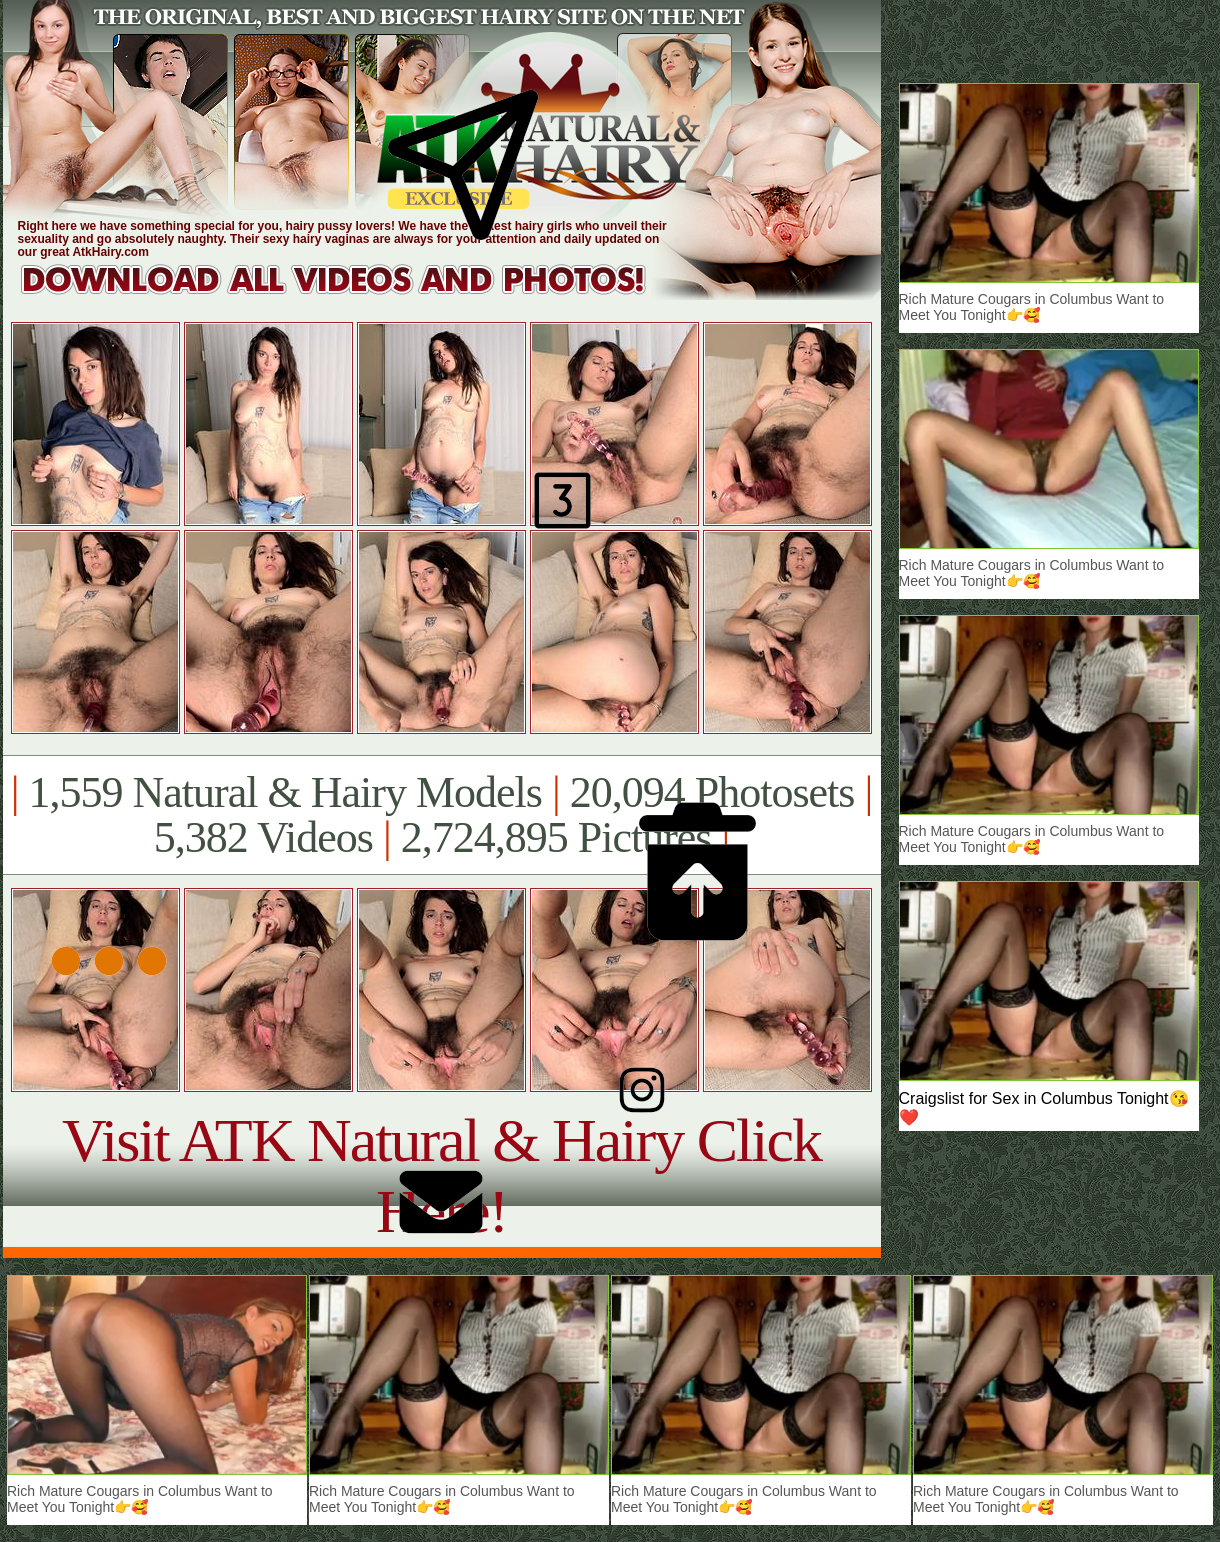  I want to click on open your inbox, so click(441, 1202).